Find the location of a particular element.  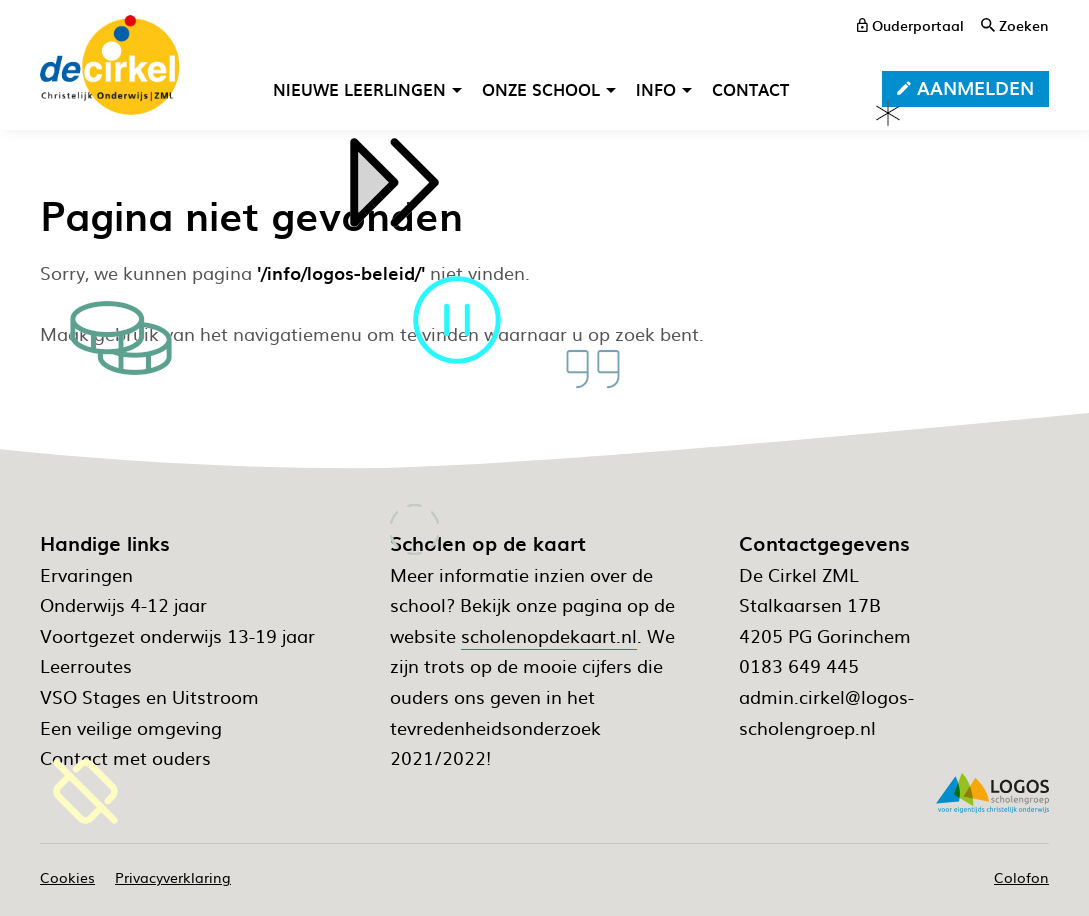

view testimonials or quotes is located at coordinates (593, 368).